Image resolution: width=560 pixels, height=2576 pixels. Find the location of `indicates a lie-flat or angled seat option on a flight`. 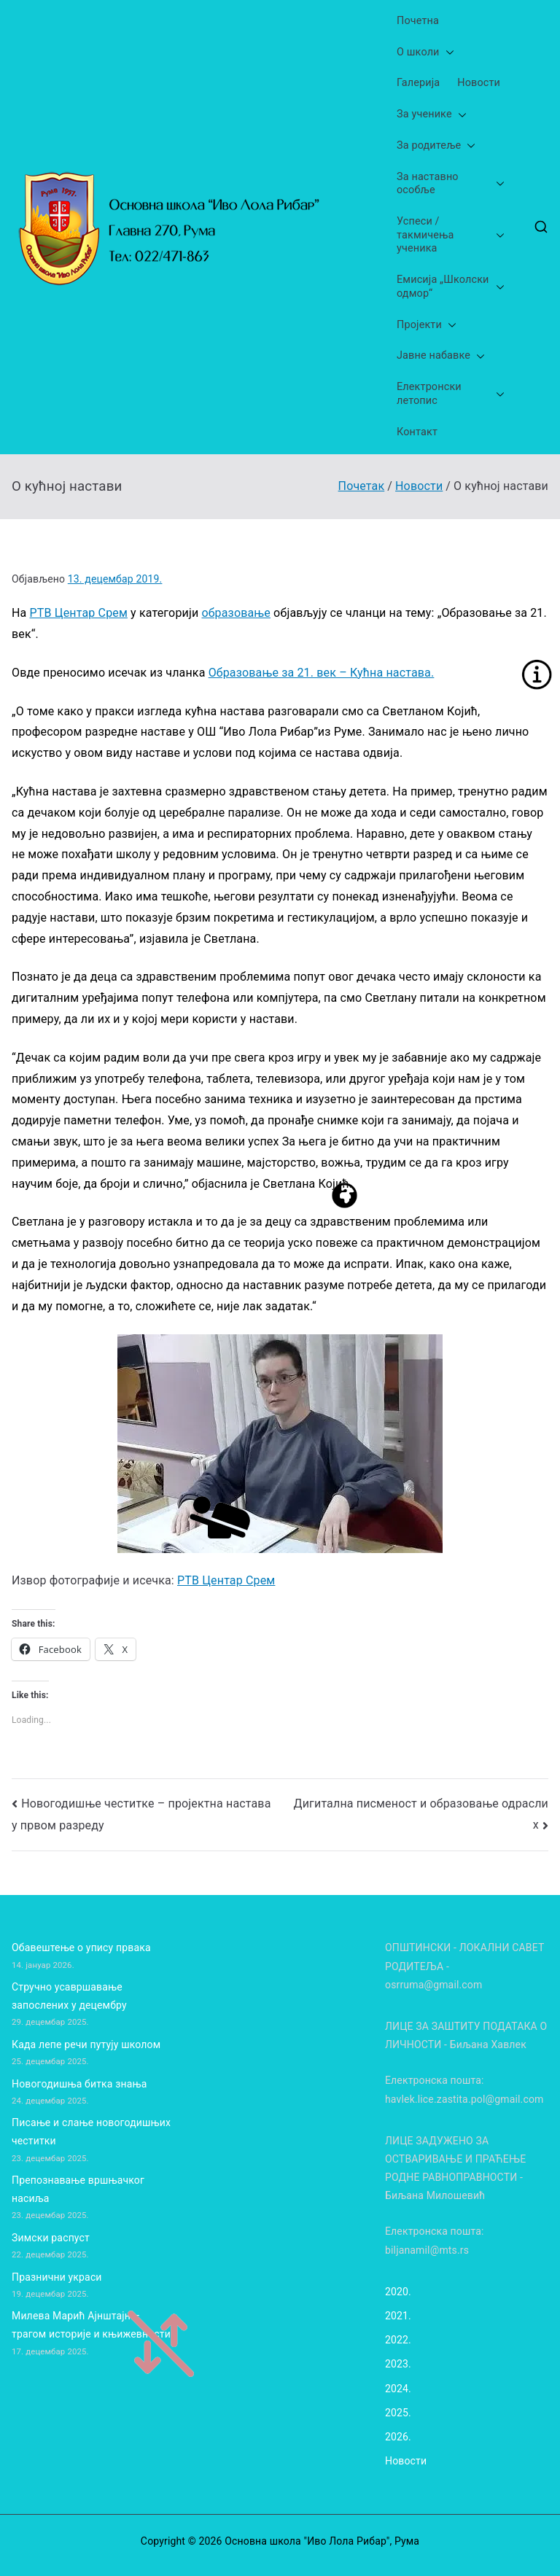

indicates a lie-flat or angled seat option on a flight is located at coordinates (219, 1518).